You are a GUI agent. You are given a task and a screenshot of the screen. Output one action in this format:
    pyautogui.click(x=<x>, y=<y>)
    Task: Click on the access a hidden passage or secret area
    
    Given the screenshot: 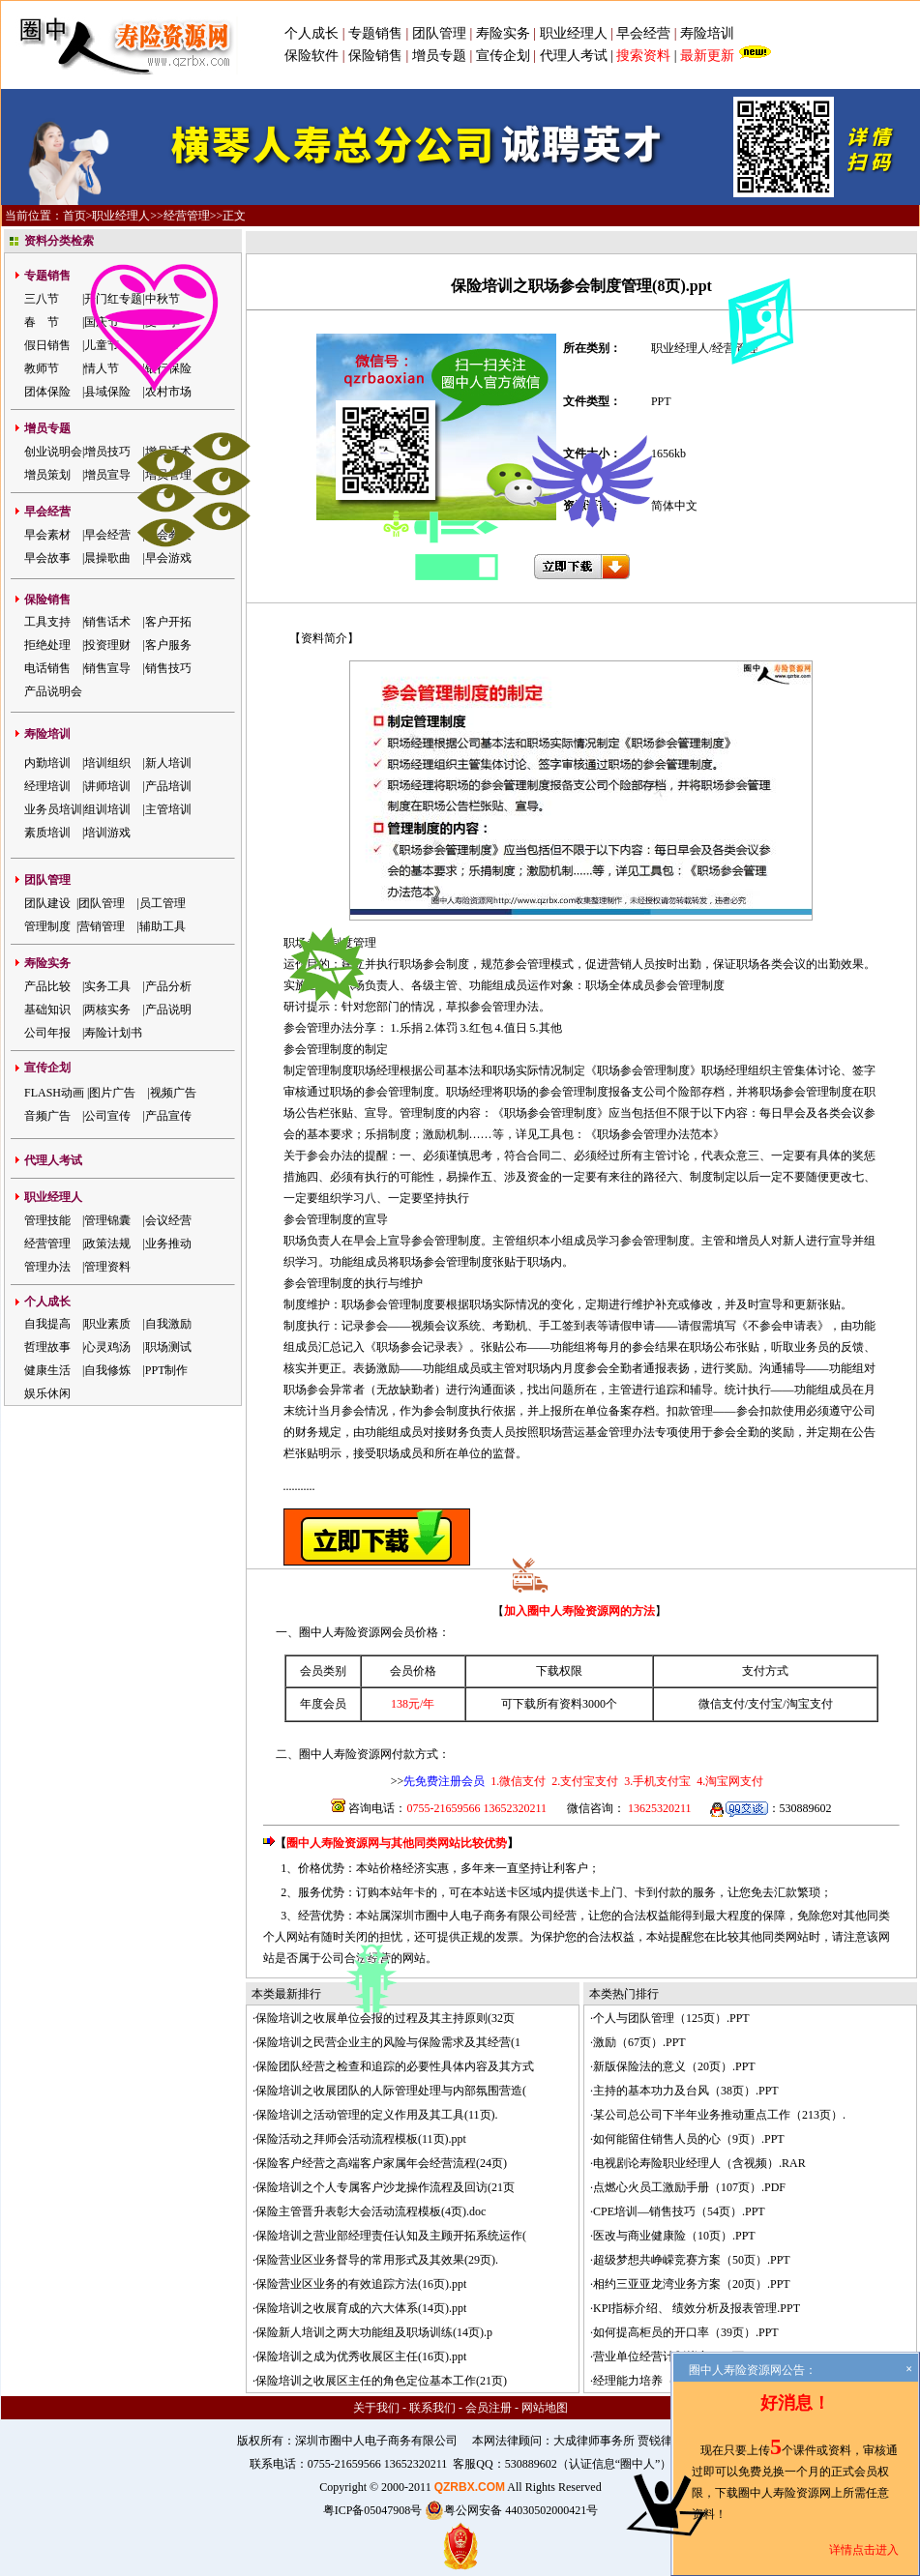 What is the action you would take?
    pyautogui.click(x=666, y=2504)
    